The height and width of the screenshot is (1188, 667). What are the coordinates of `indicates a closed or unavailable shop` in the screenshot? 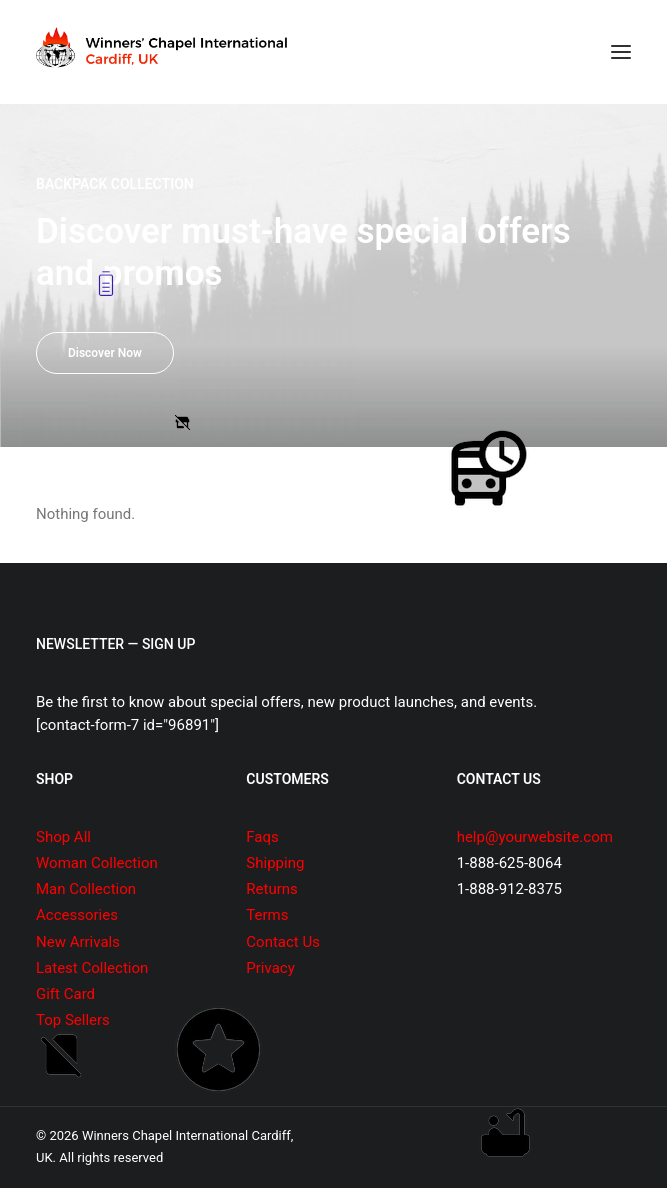 It's located at (182, 422).